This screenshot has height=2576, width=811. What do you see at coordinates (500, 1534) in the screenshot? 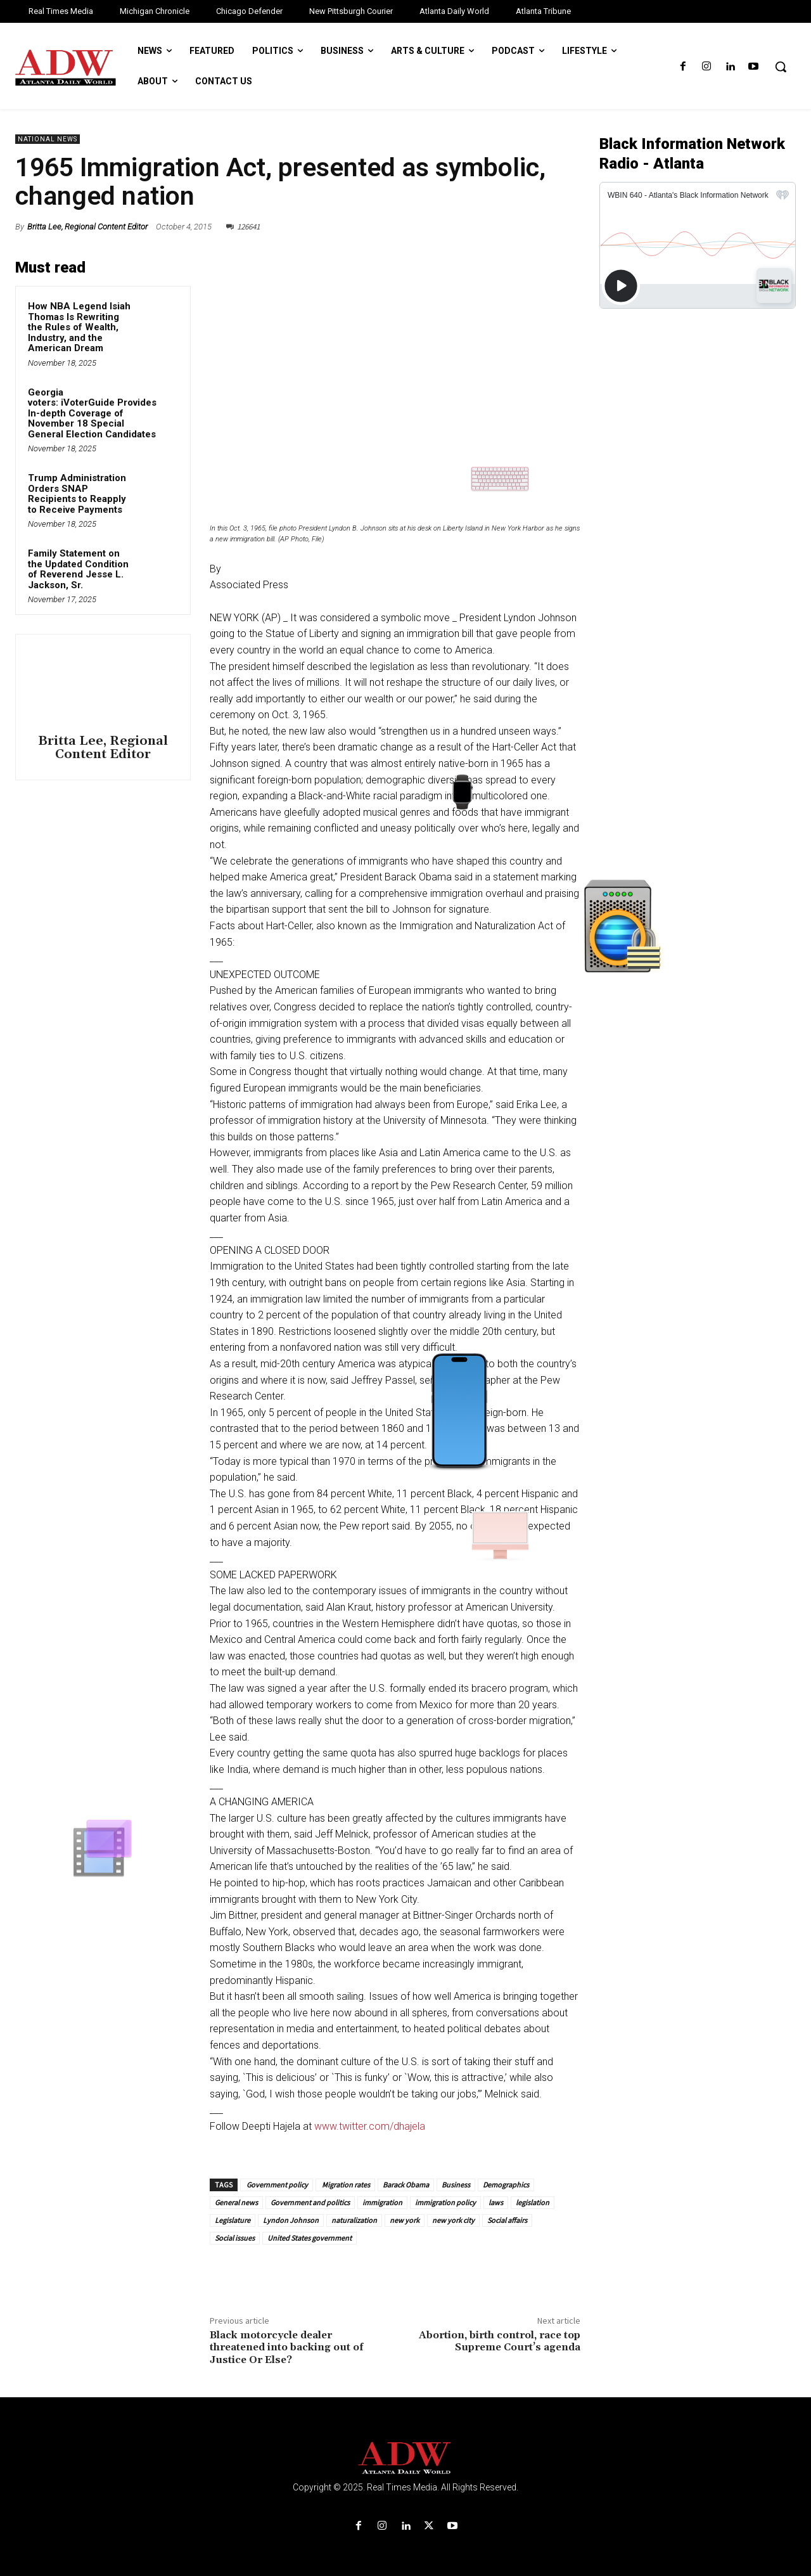
I see `represents a connected iMac device in system preferences` at bounding box center [500, 1534].